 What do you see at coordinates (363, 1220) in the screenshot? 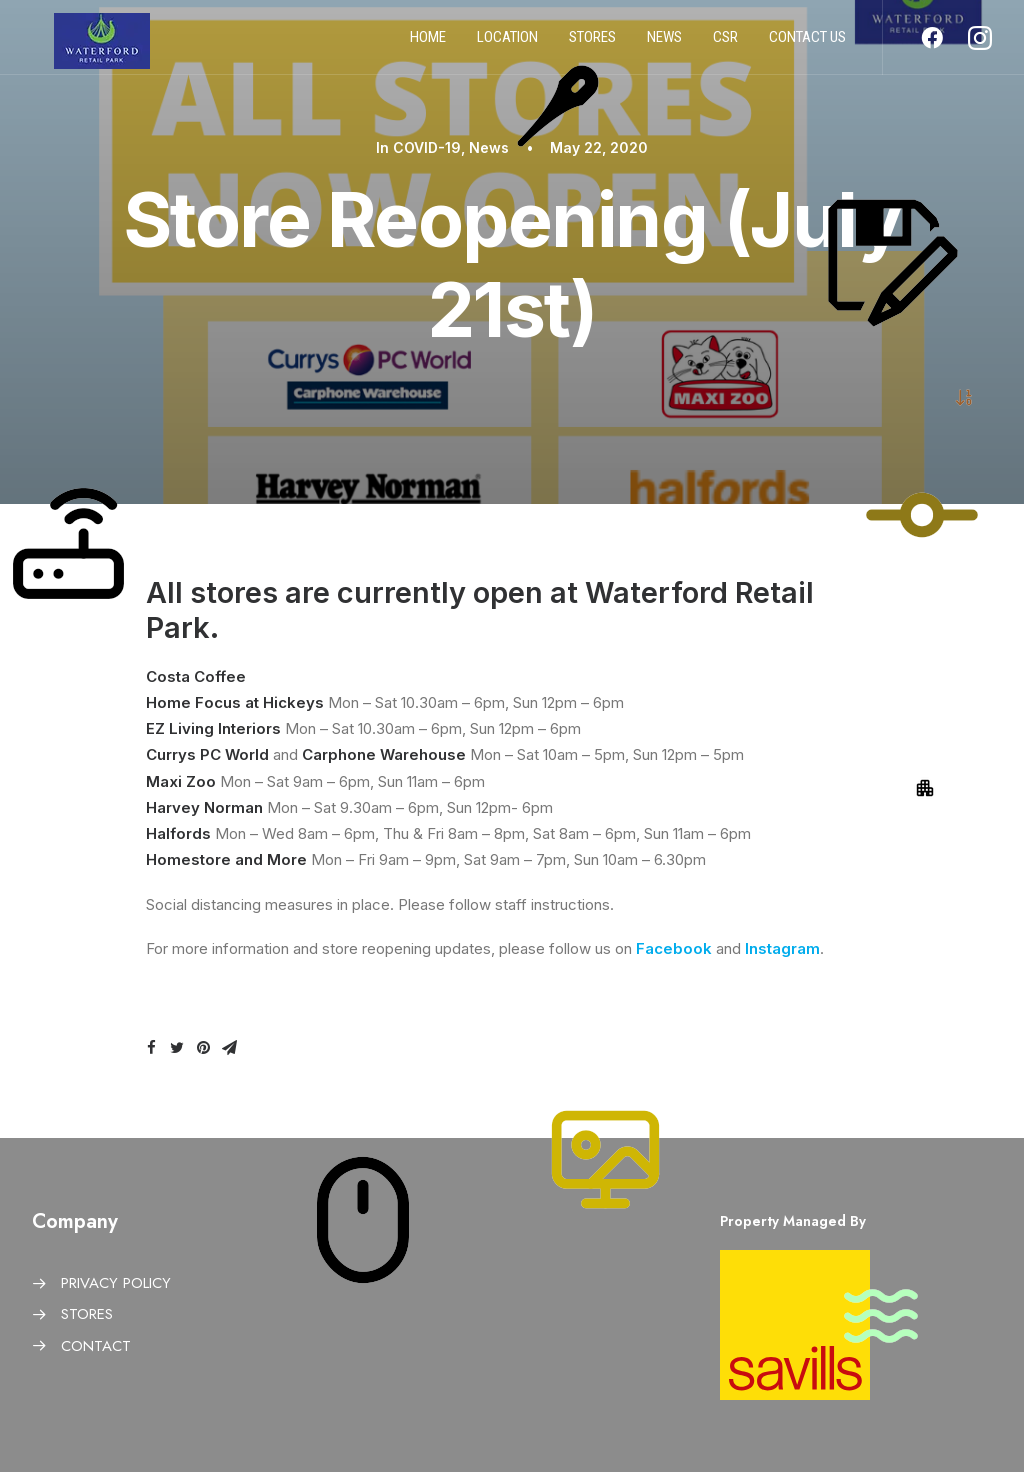
I see `adjust mouse or pointer settings` at bounding box center [363, 1220].